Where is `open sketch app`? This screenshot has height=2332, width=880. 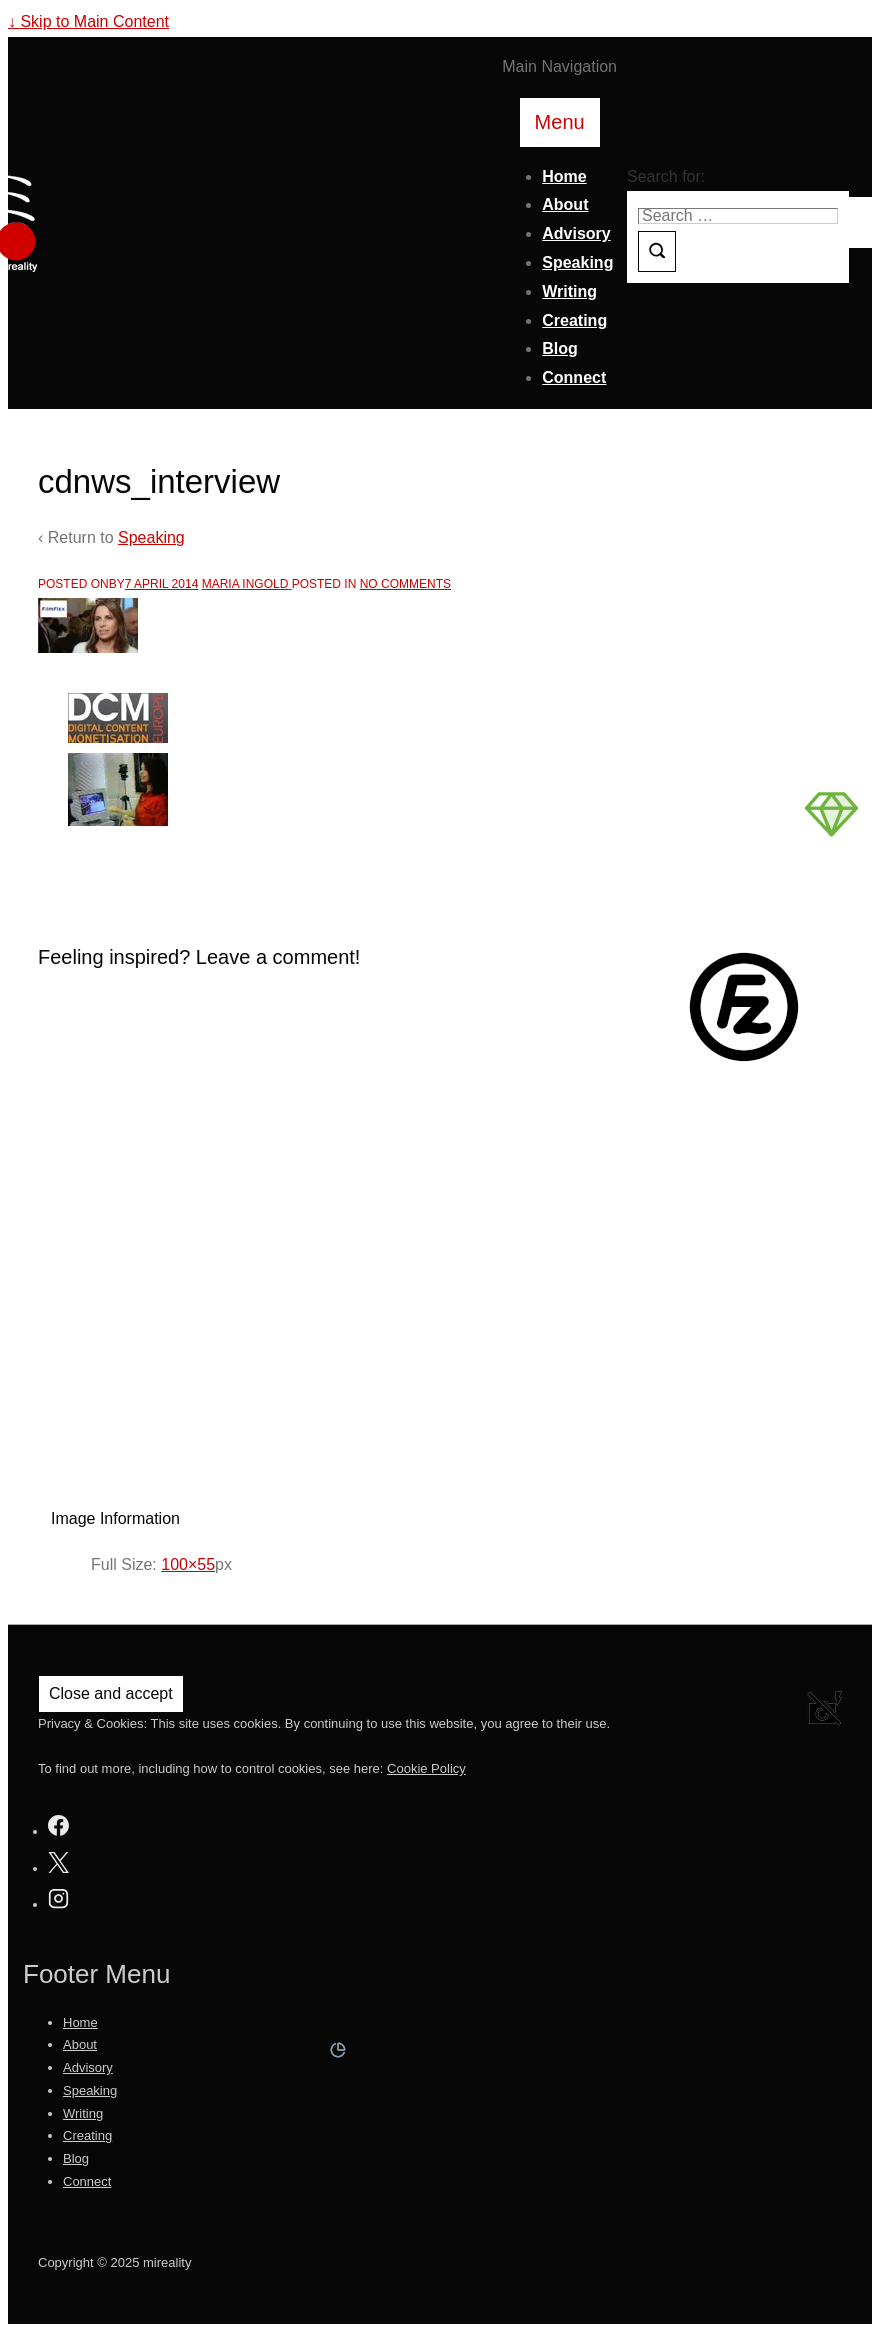 open sketch app is located at coordinates (831, 813).